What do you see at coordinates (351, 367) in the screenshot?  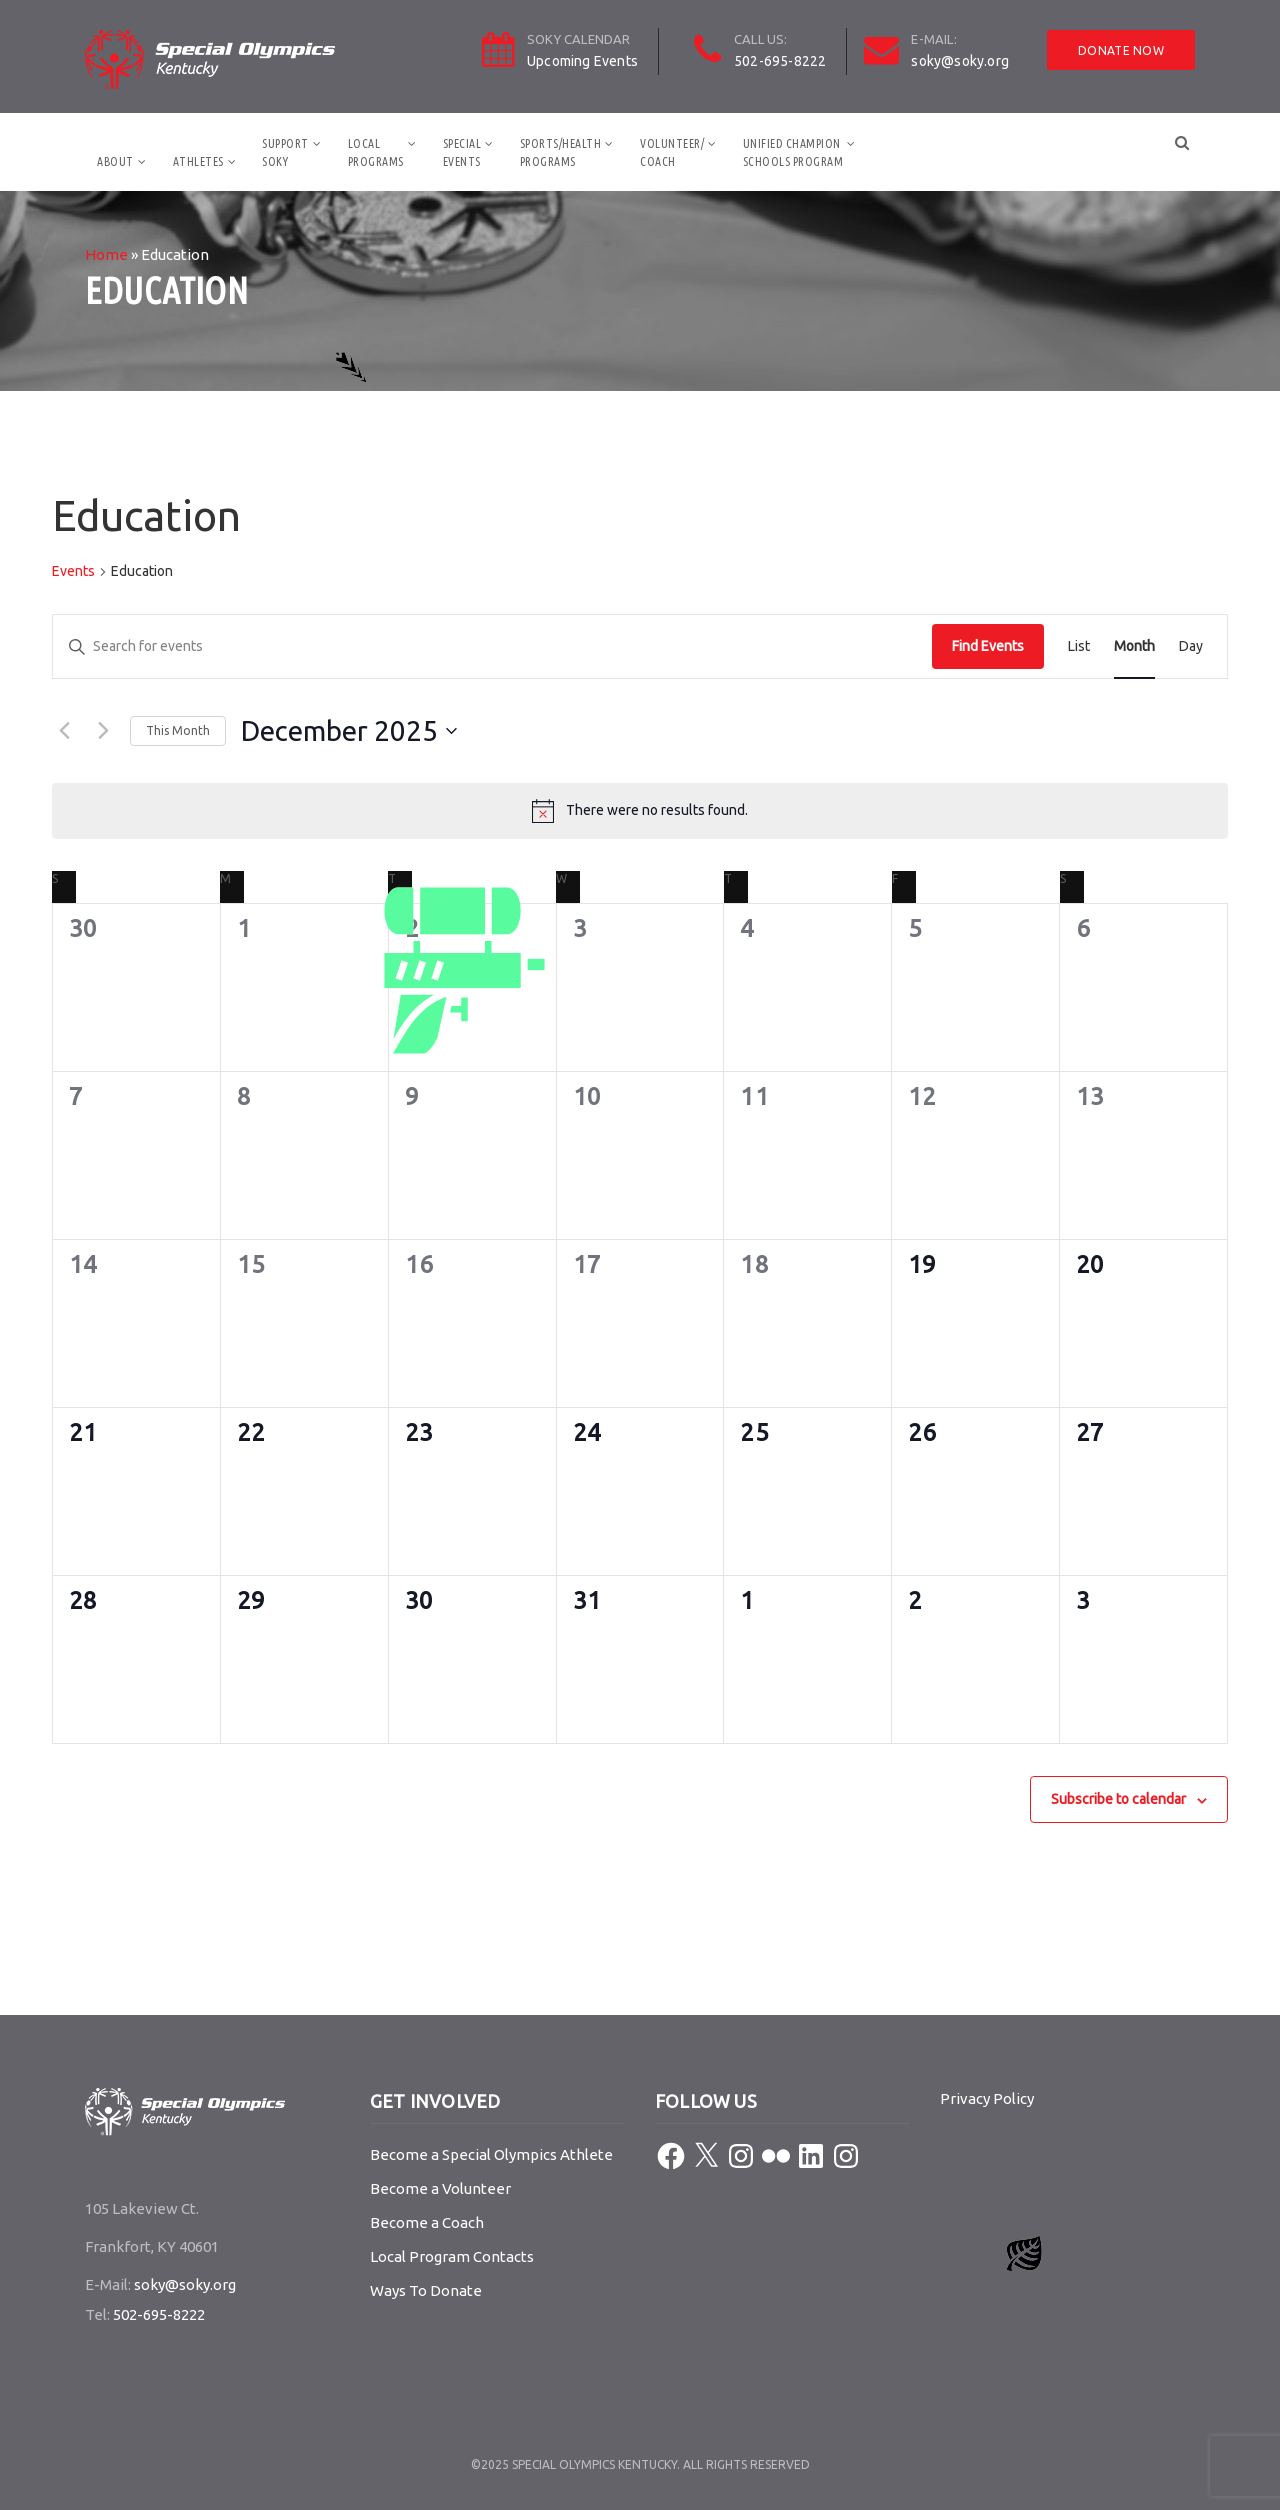 I see `indicates a combo attack or chain skill` at bounding box center [351, 367].